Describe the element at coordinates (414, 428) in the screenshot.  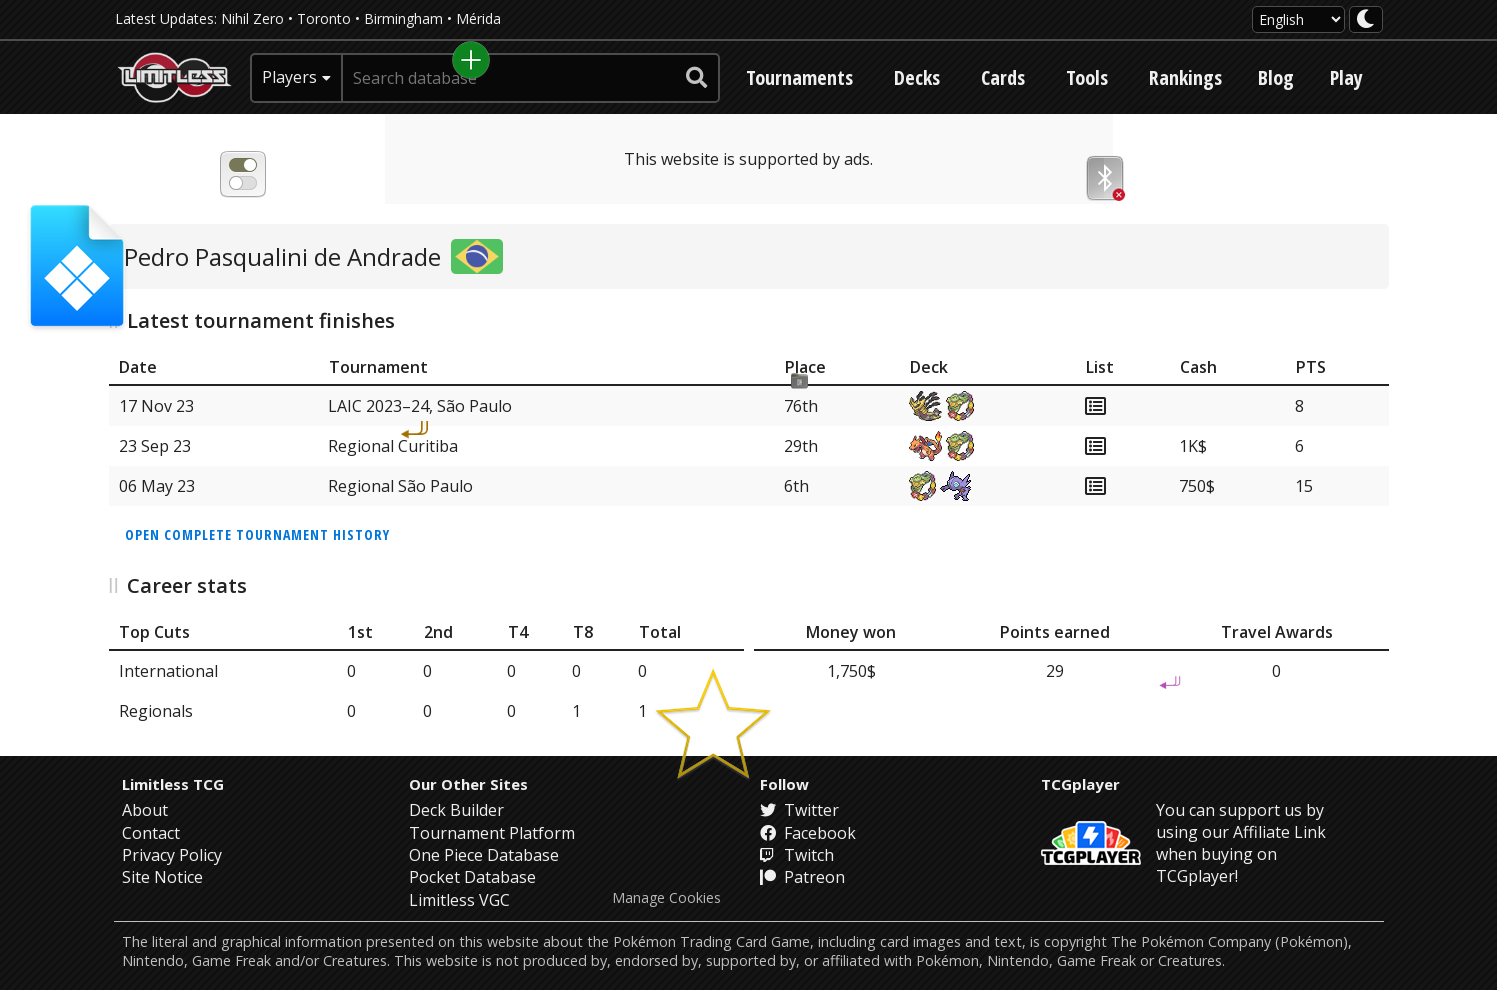
I see `reply to all recipients in an email thread` at that location.